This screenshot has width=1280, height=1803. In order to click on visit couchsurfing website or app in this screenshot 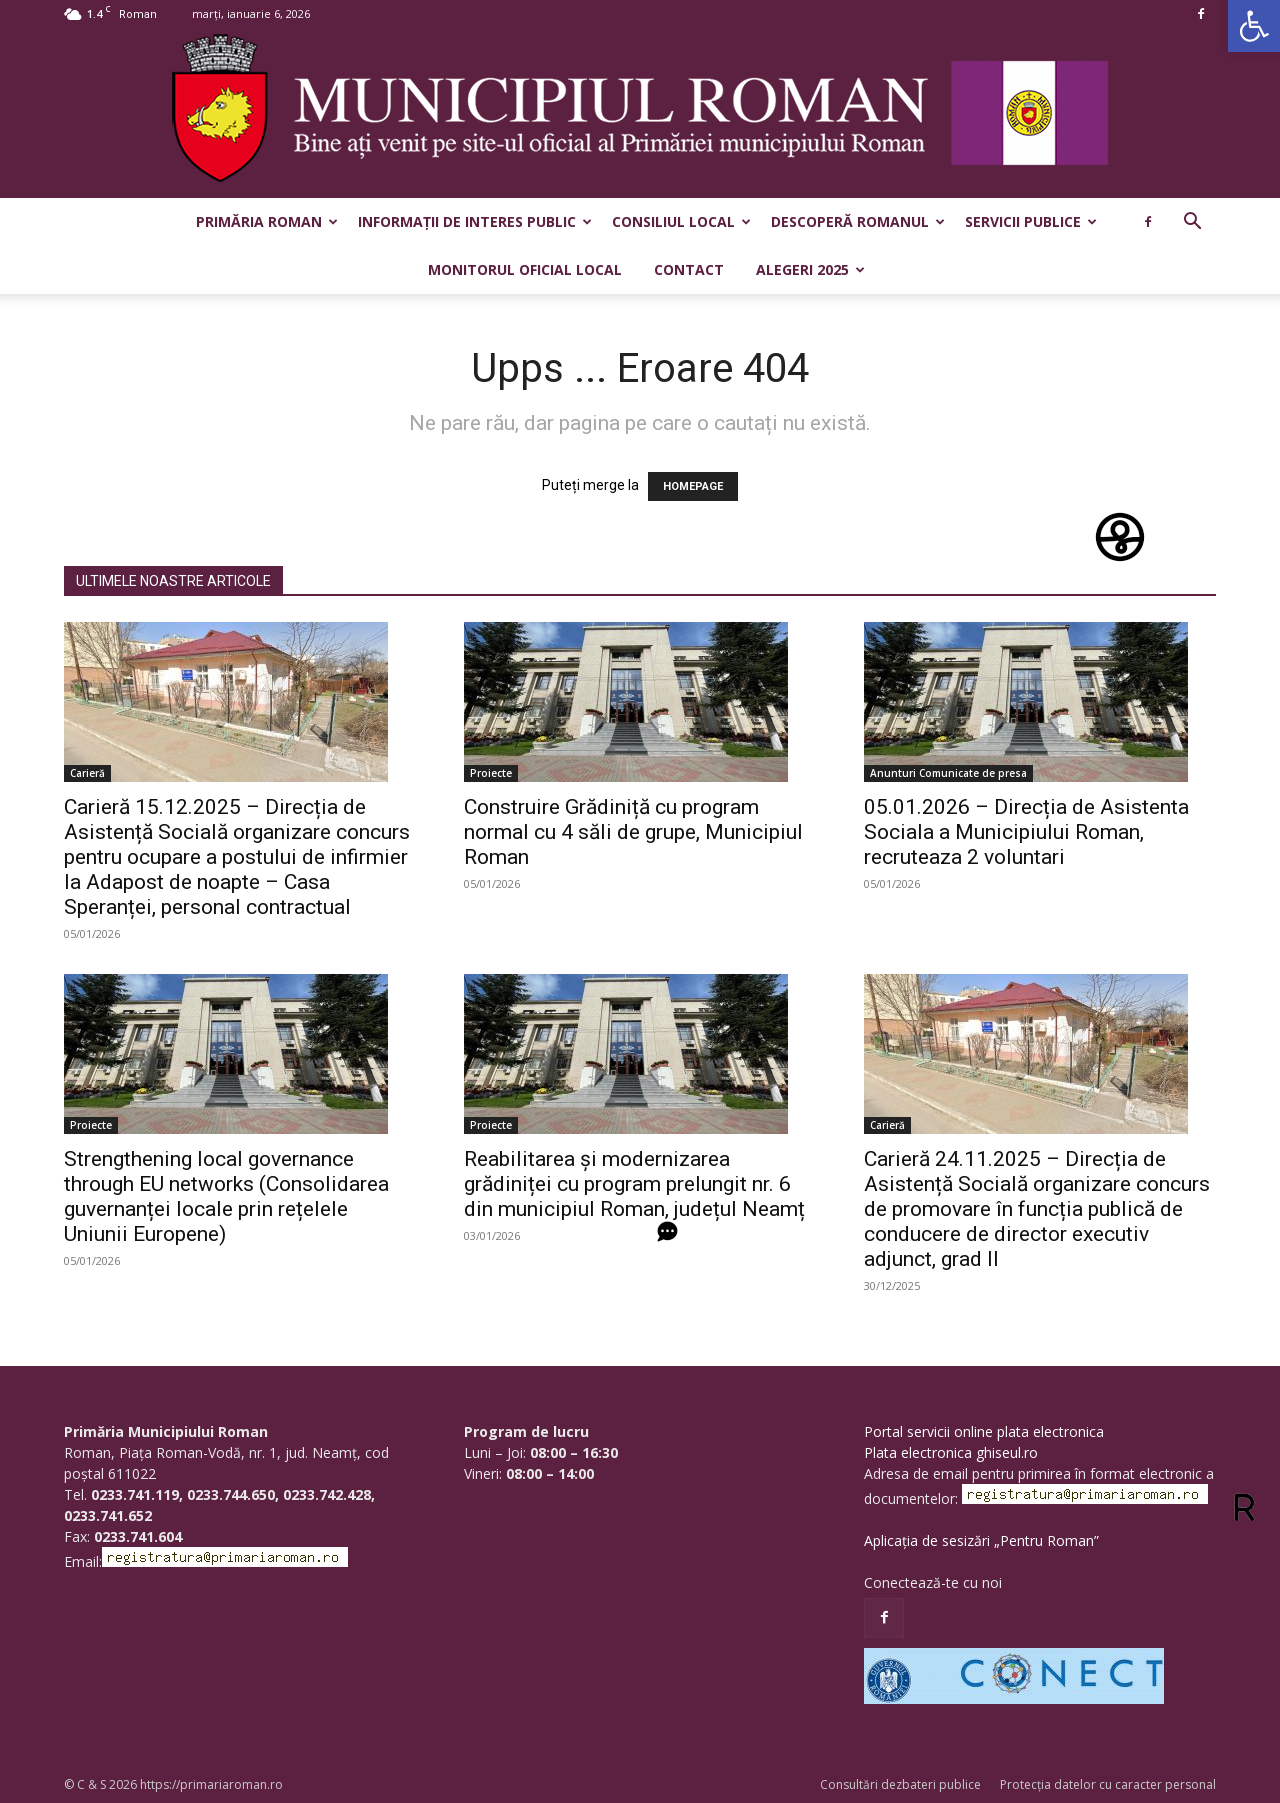, I will do `click(1120, 537)`.